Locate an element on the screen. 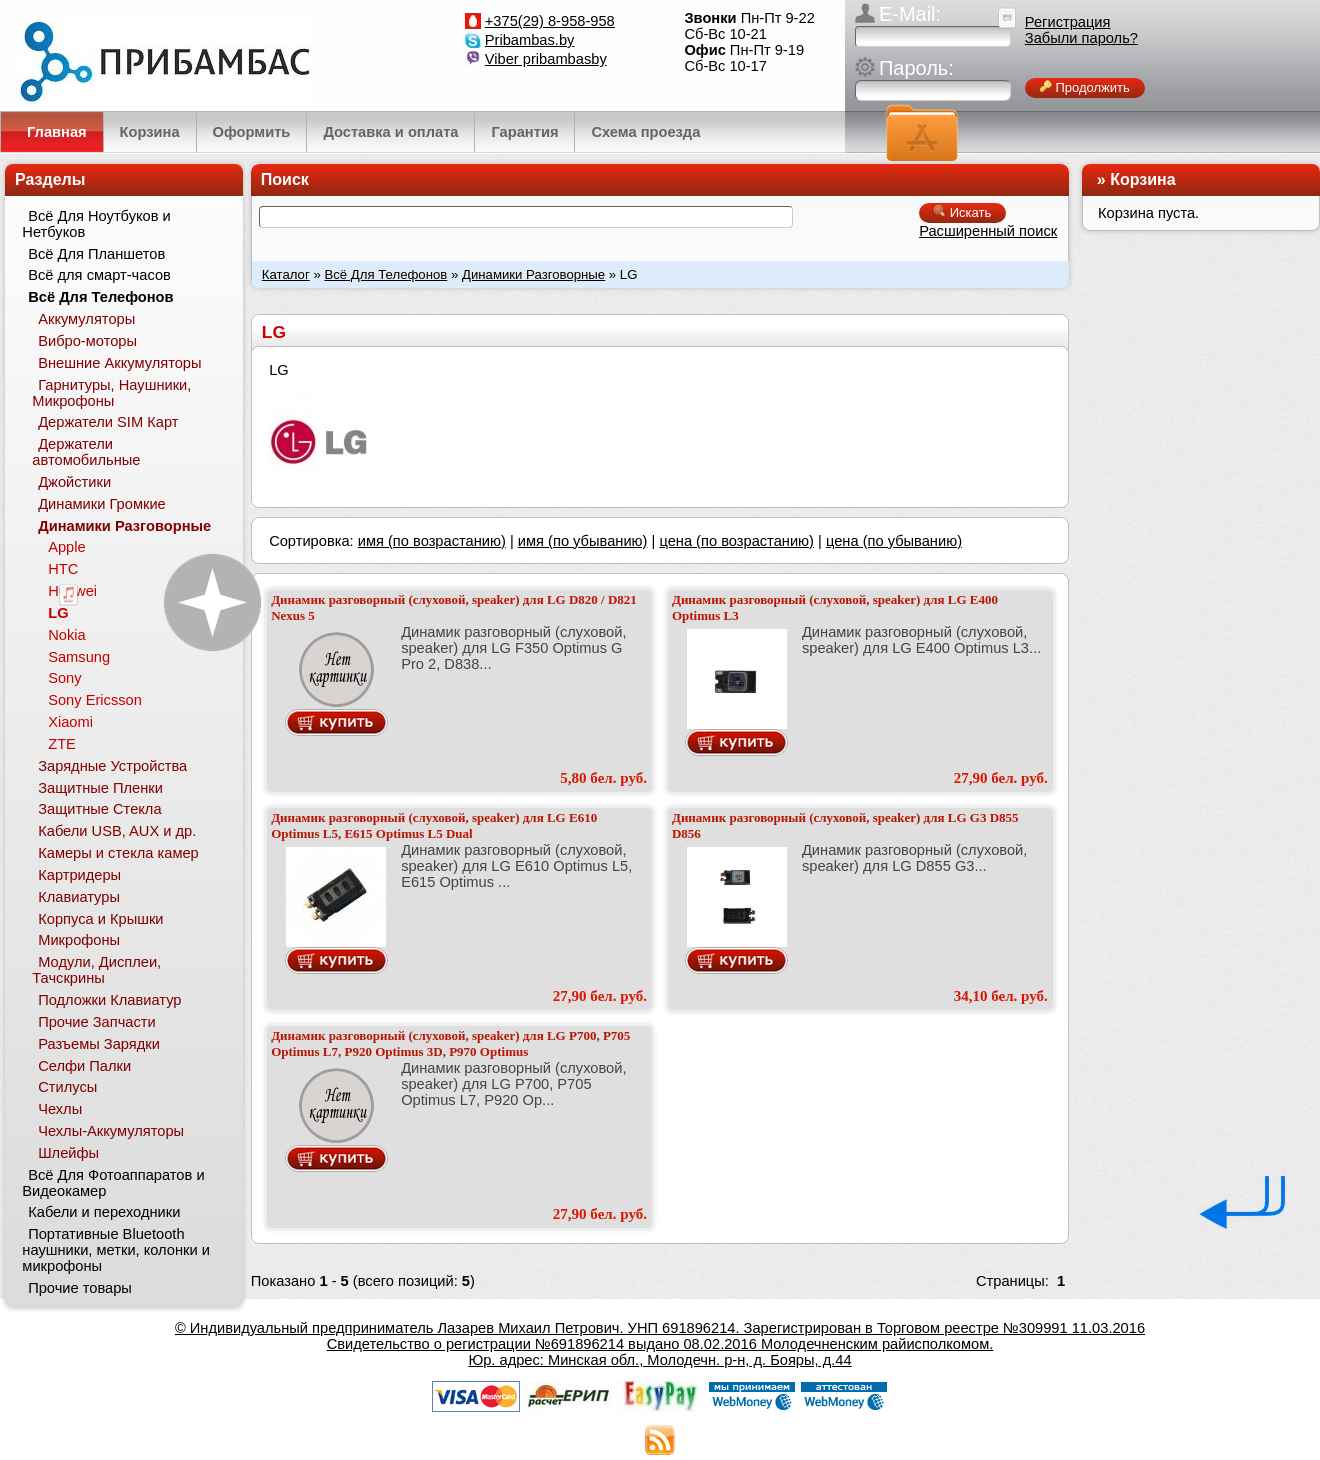 Image resolution: width=1320 pixels, height=1460 pixels. audio file in wav format is located at coordinates (68, 594).